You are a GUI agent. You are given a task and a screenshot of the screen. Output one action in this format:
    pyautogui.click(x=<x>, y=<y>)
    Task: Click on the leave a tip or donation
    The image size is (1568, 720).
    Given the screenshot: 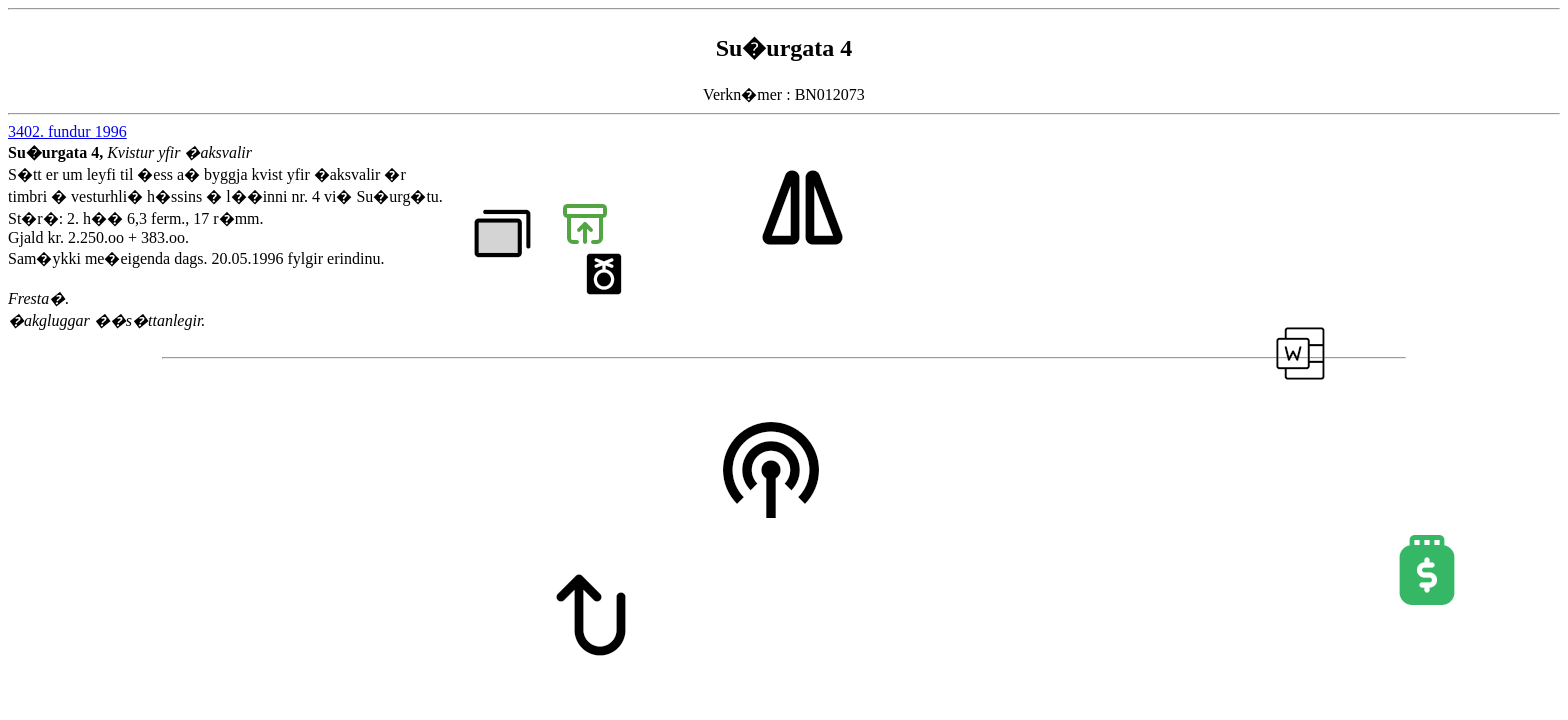 What is the action you would take?
    pyautogui.click(x=1427, y=570)
    